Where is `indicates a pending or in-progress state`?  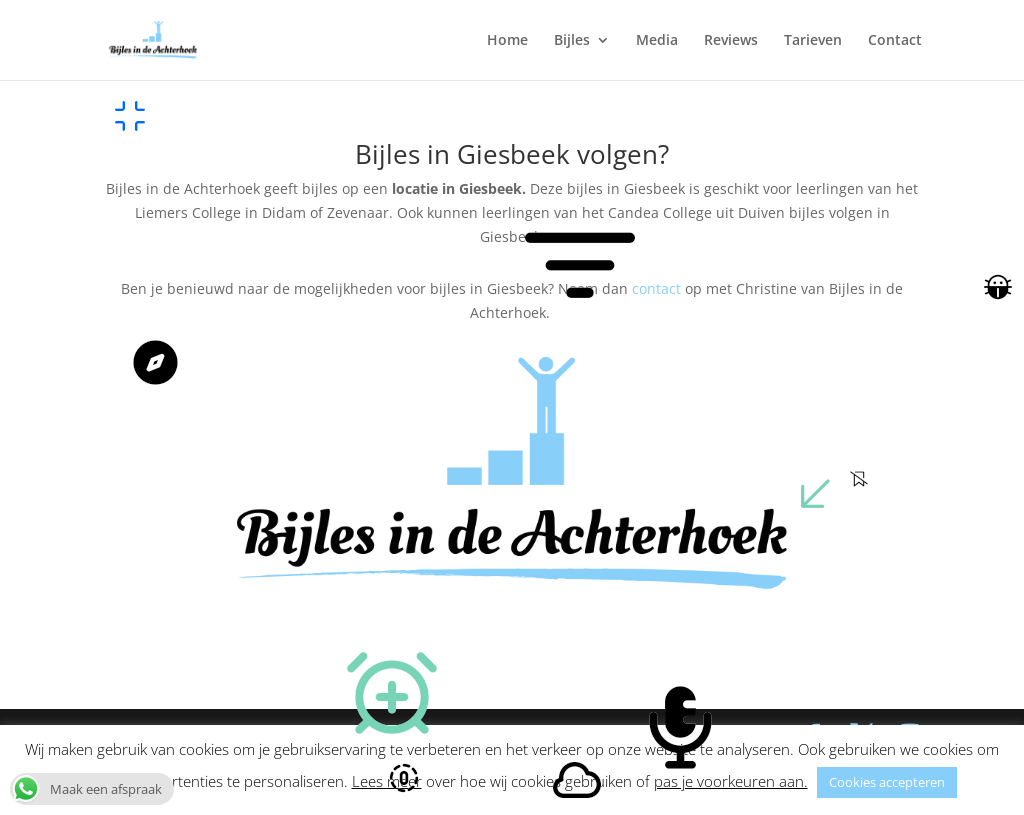
indicates a pending or in-progress state is located at coordinates (404, 778).